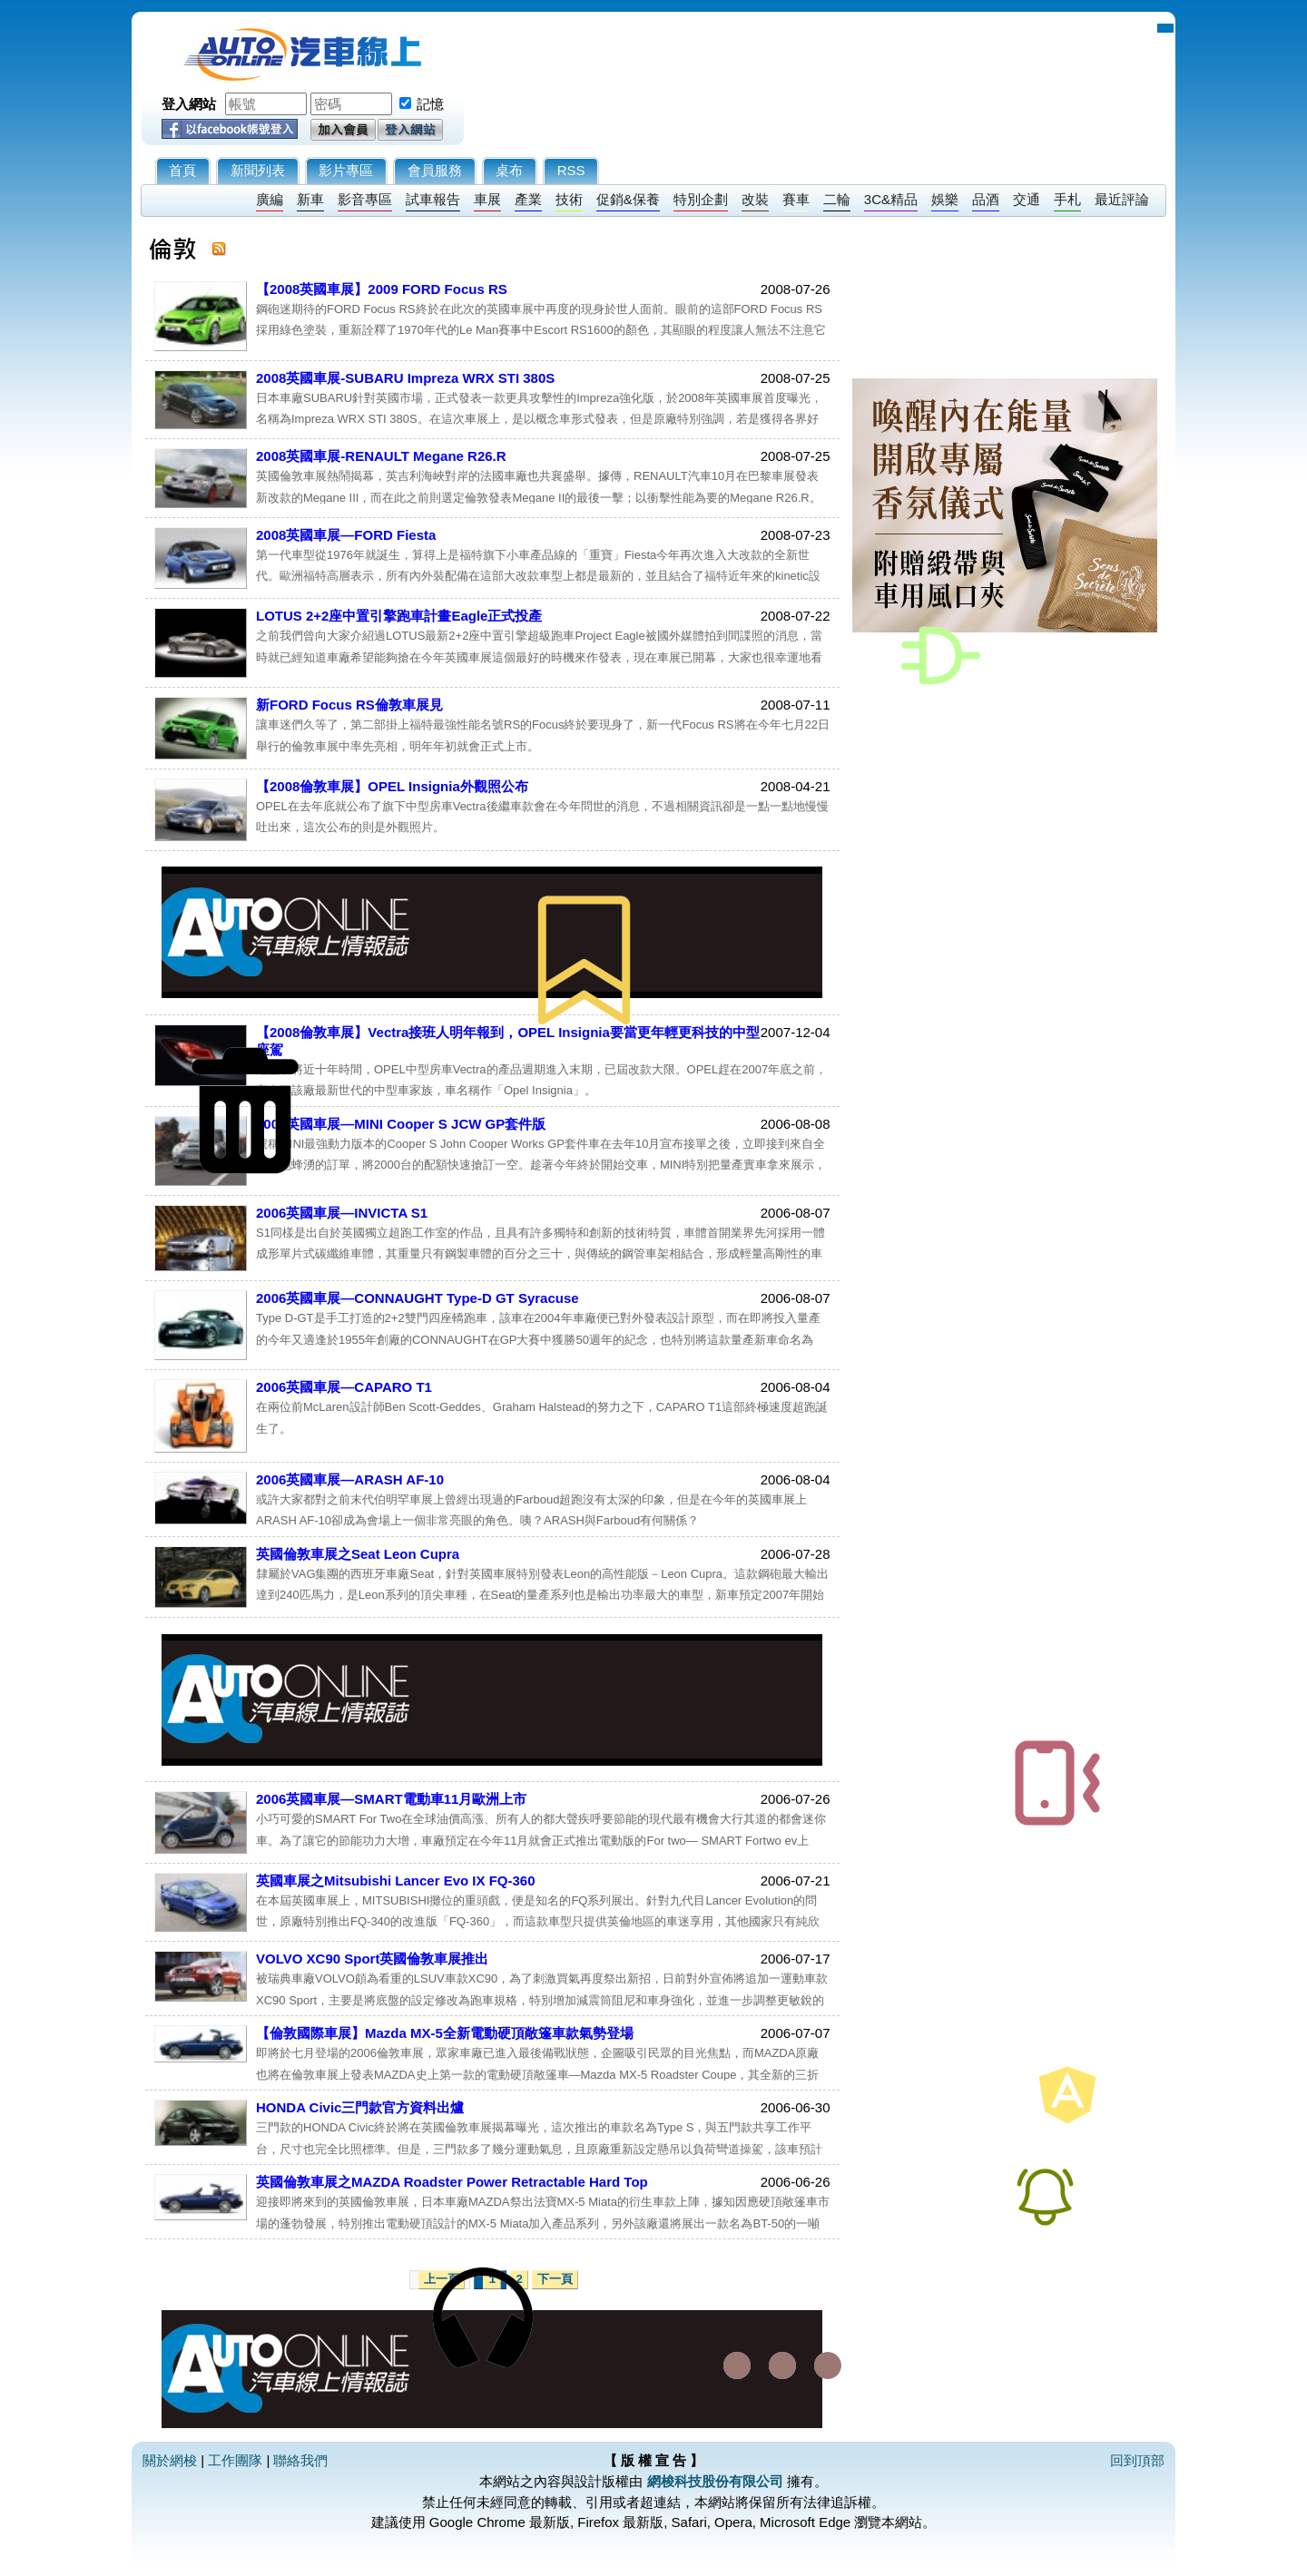 The width and height of the screenshot is (1307, 2576). What do you see at coordinates (782, 2365) in the screenshot?
I see `open more options menu` at bounding box center [782, 2365].